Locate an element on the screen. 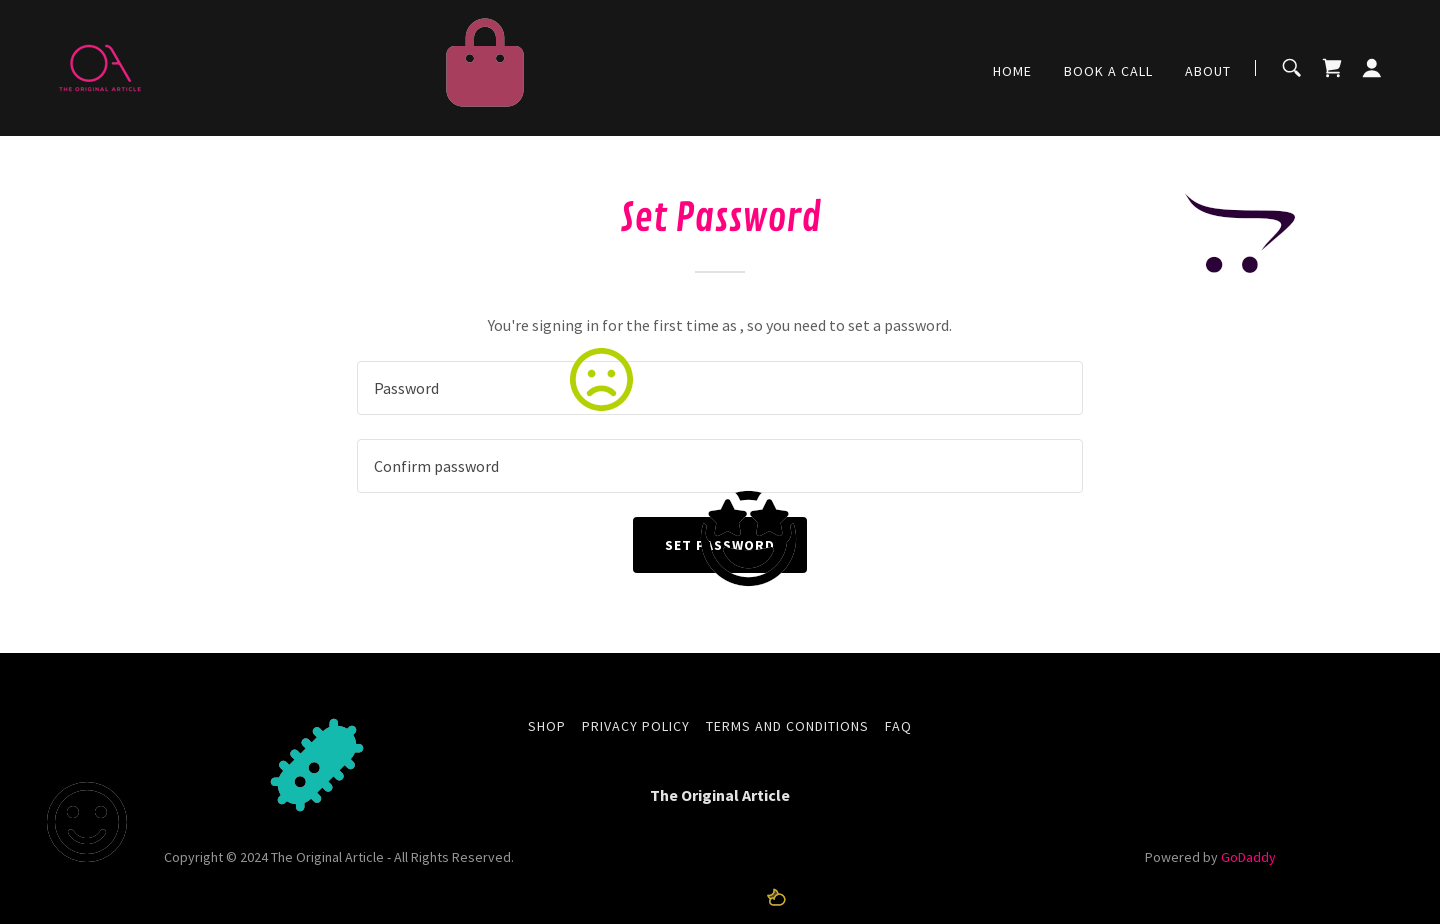  visit the OpenCart e-commerce platform is located at coordinates (1240, 233).